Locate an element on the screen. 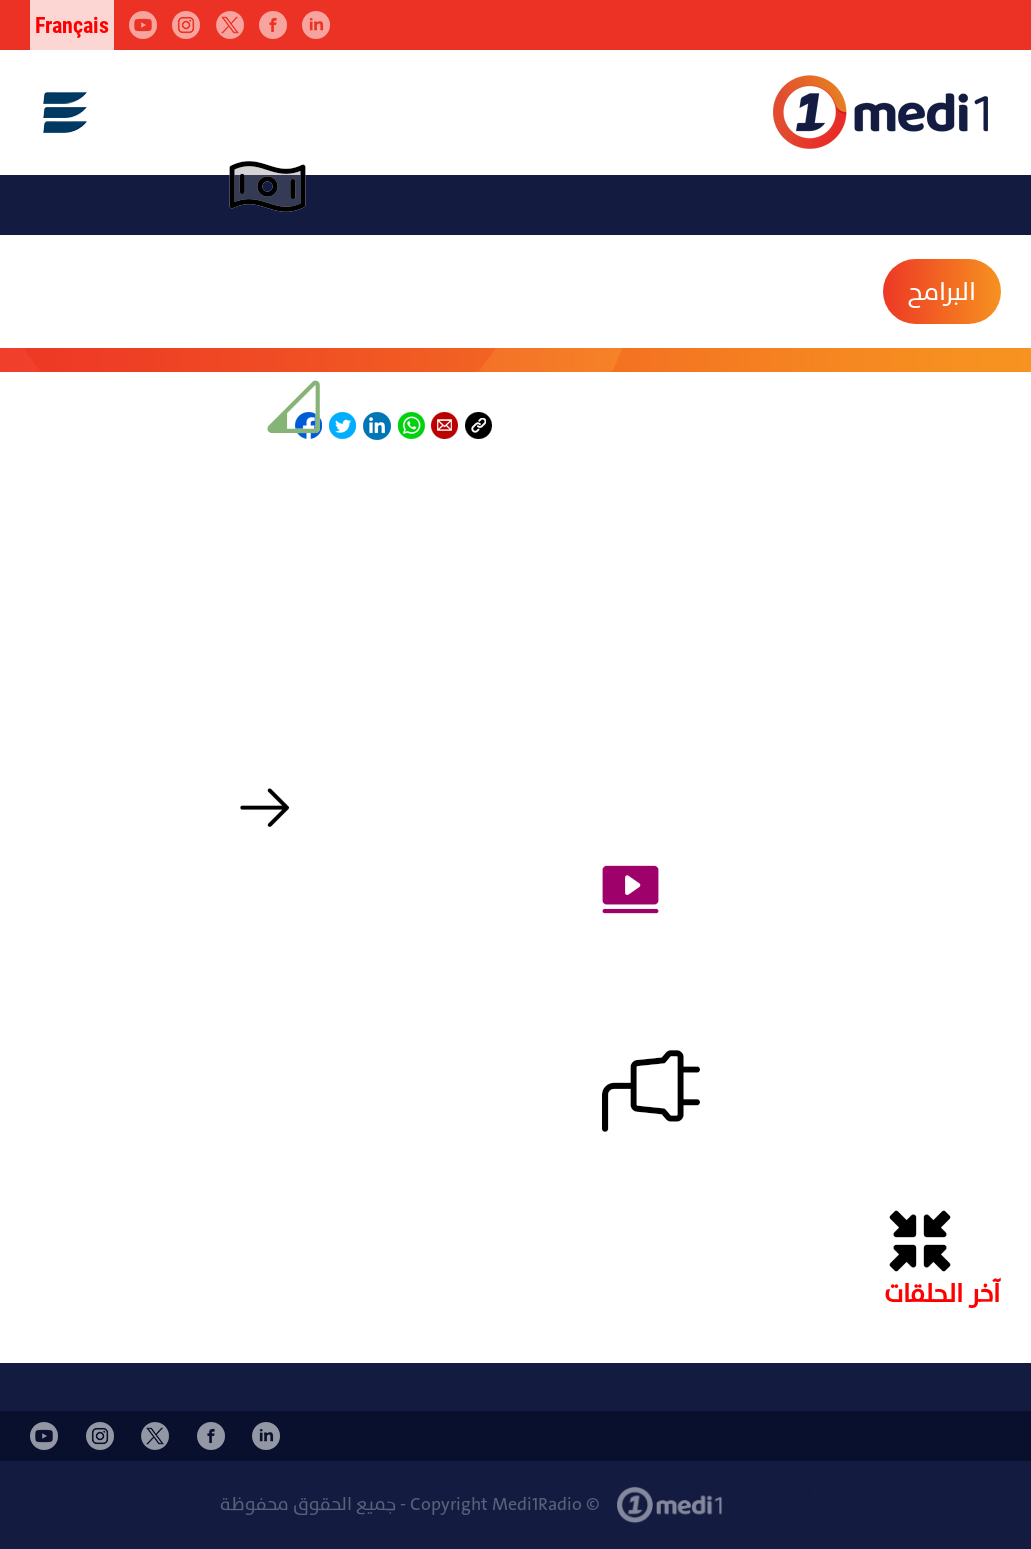 This screenshot has height=1549, width=1031. navigate to the next item or page is located at coordinates (265, 807).